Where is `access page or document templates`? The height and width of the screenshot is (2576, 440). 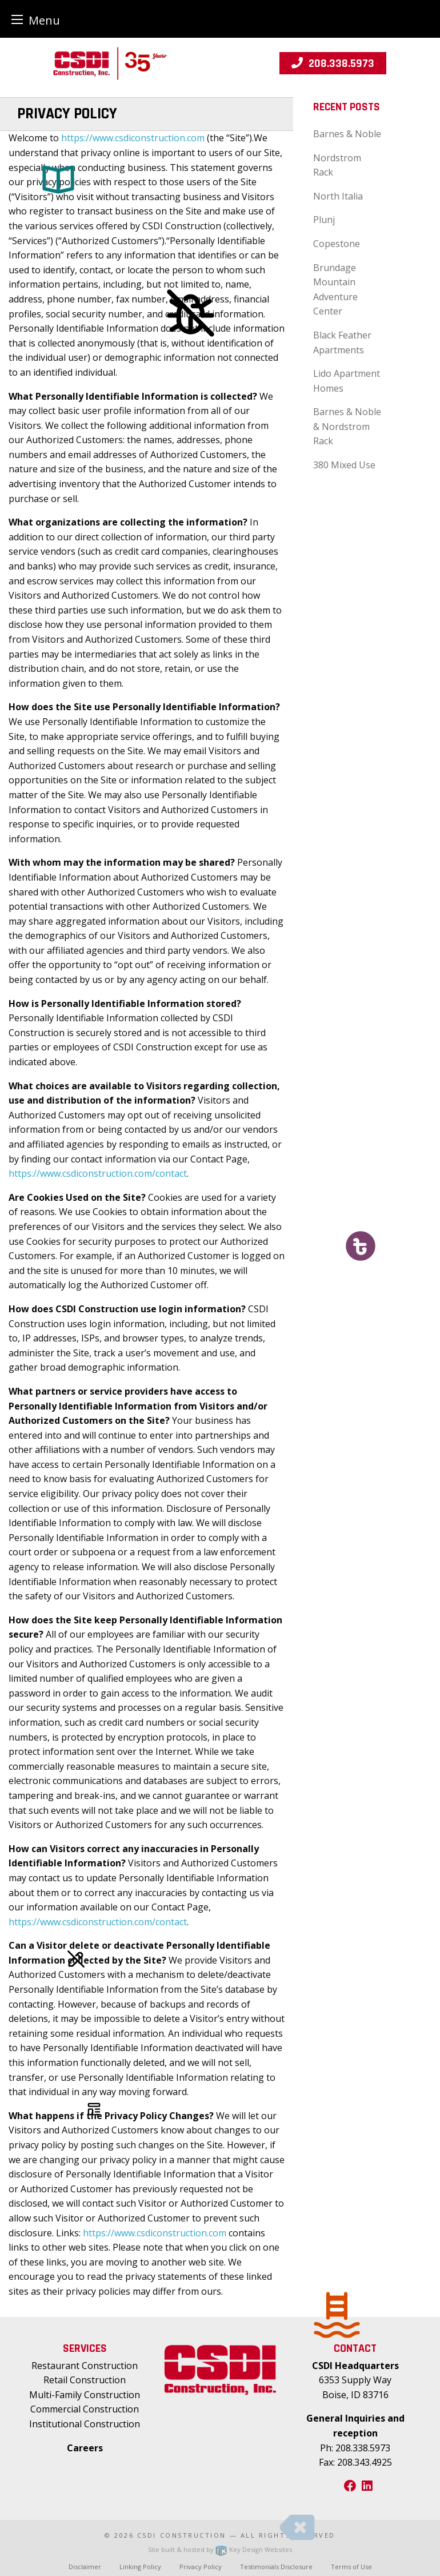 access page or document templates is located at coordinates (94, 2109).